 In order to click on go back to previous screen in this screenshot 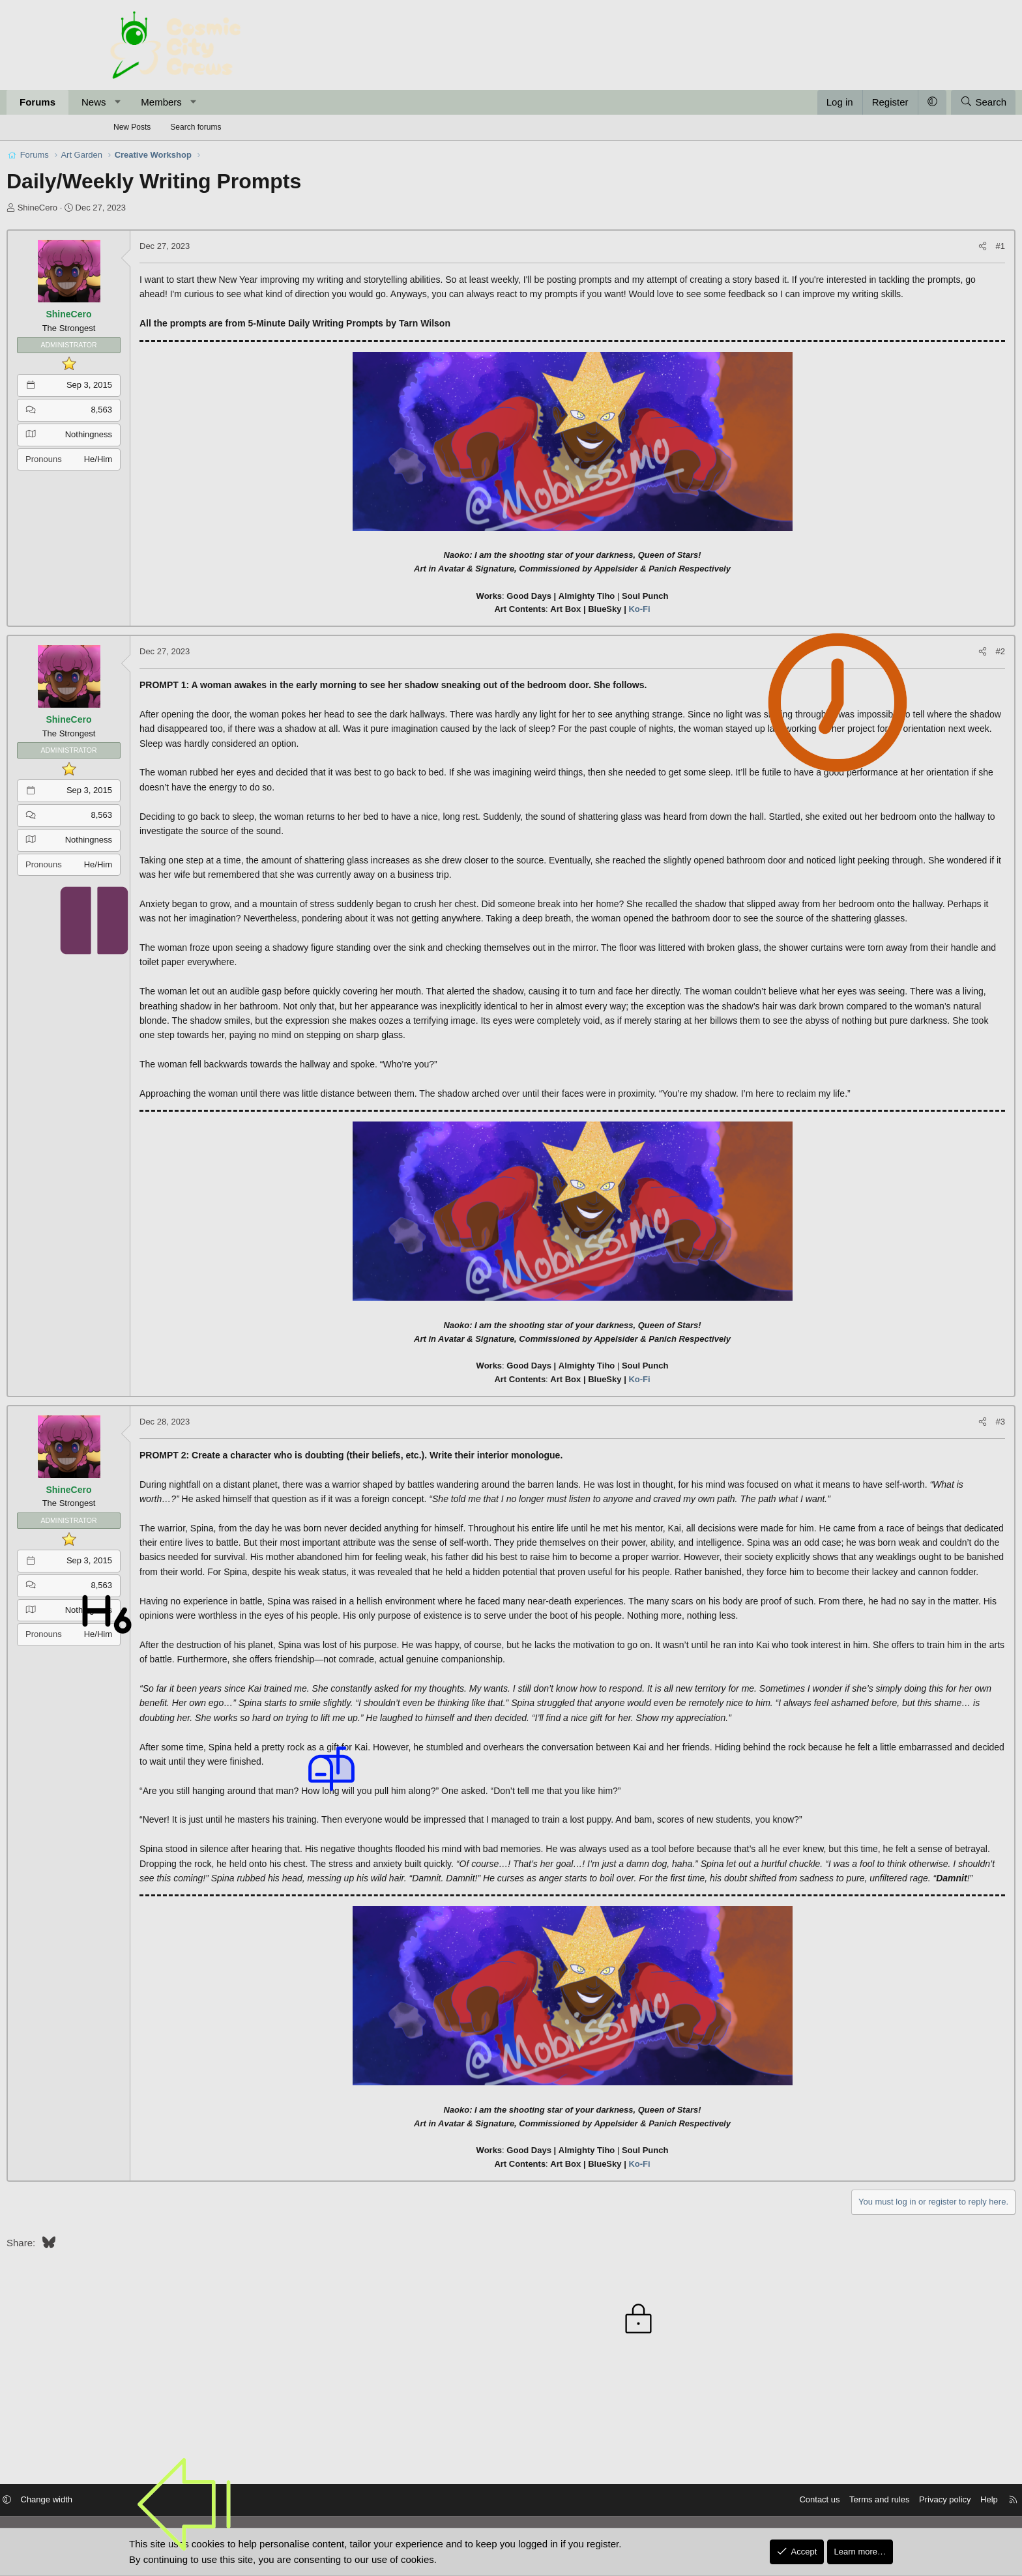, I will do `click(188, 2504)`.